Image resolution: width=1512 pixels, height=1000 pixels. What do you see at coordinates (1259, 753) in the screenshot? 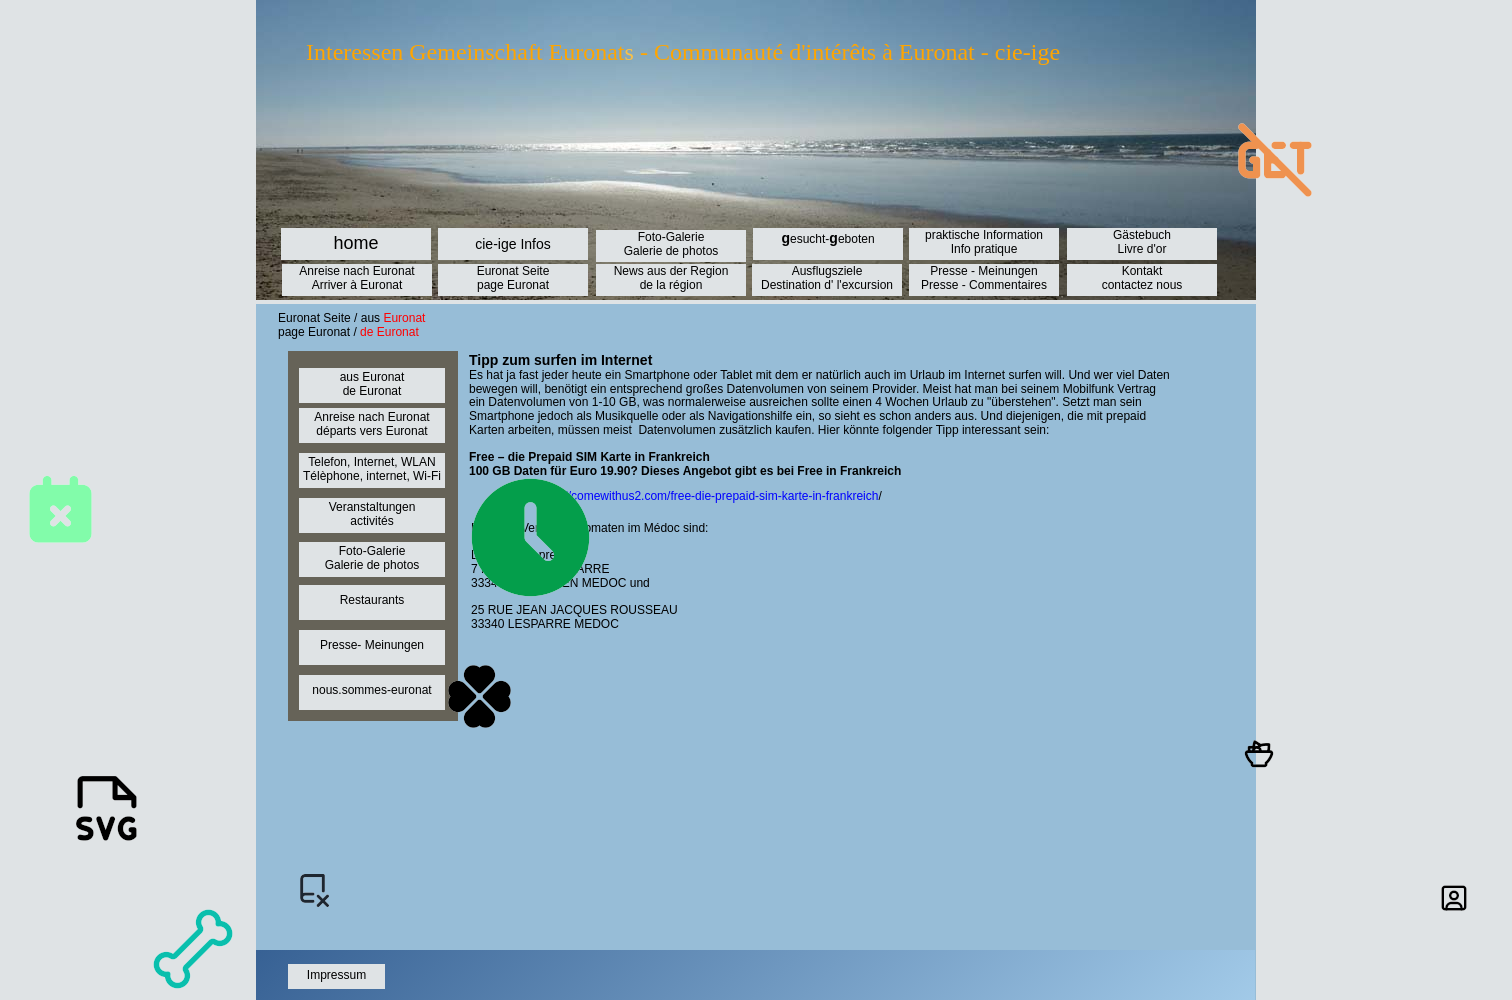
I see `view salad or healthy food options` at bounding box center [1259, 753].